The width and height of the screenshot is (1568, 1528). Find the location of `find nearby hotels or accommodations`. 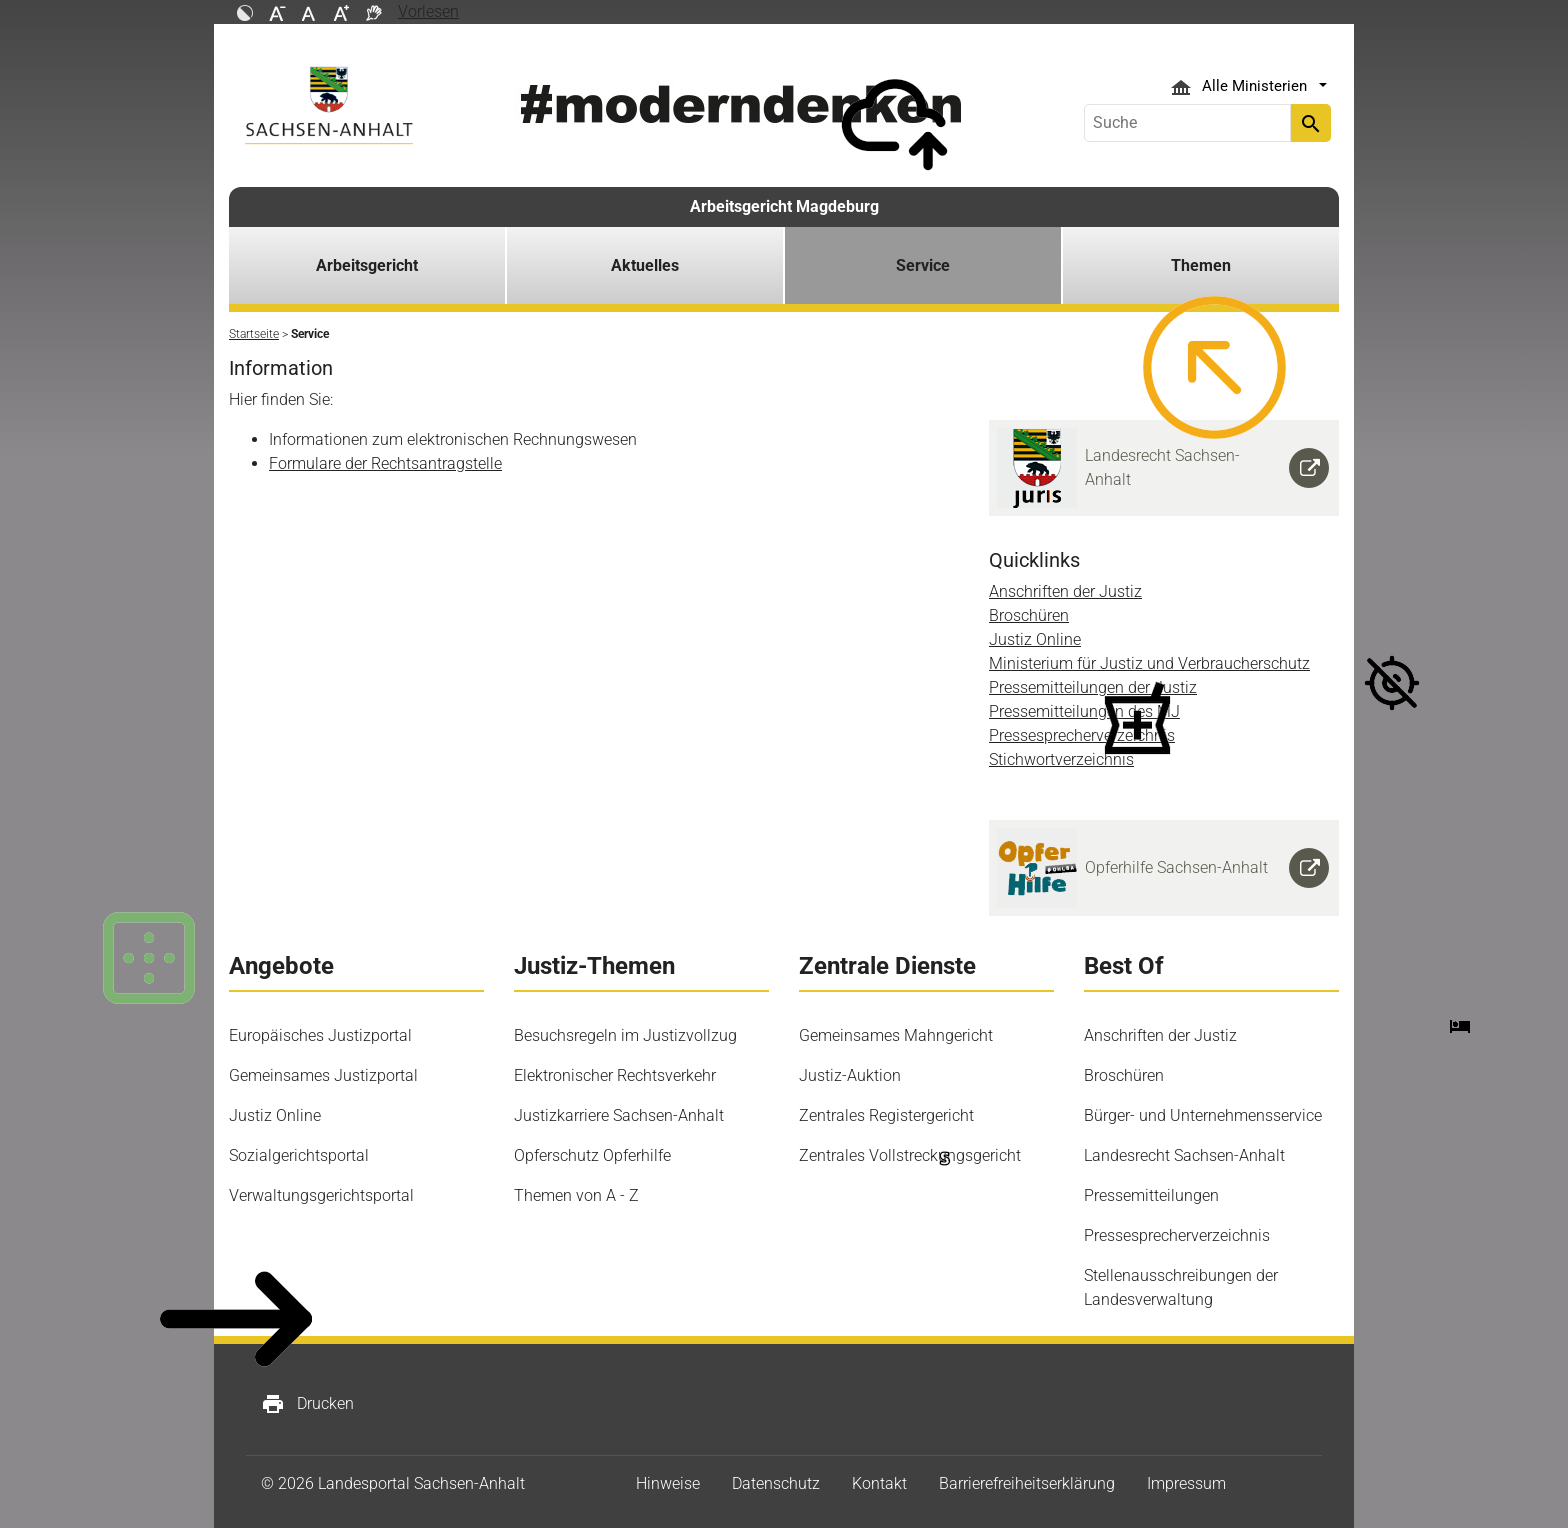

find nearby hotels or accommodations is located at coordinates (1460, 1026).